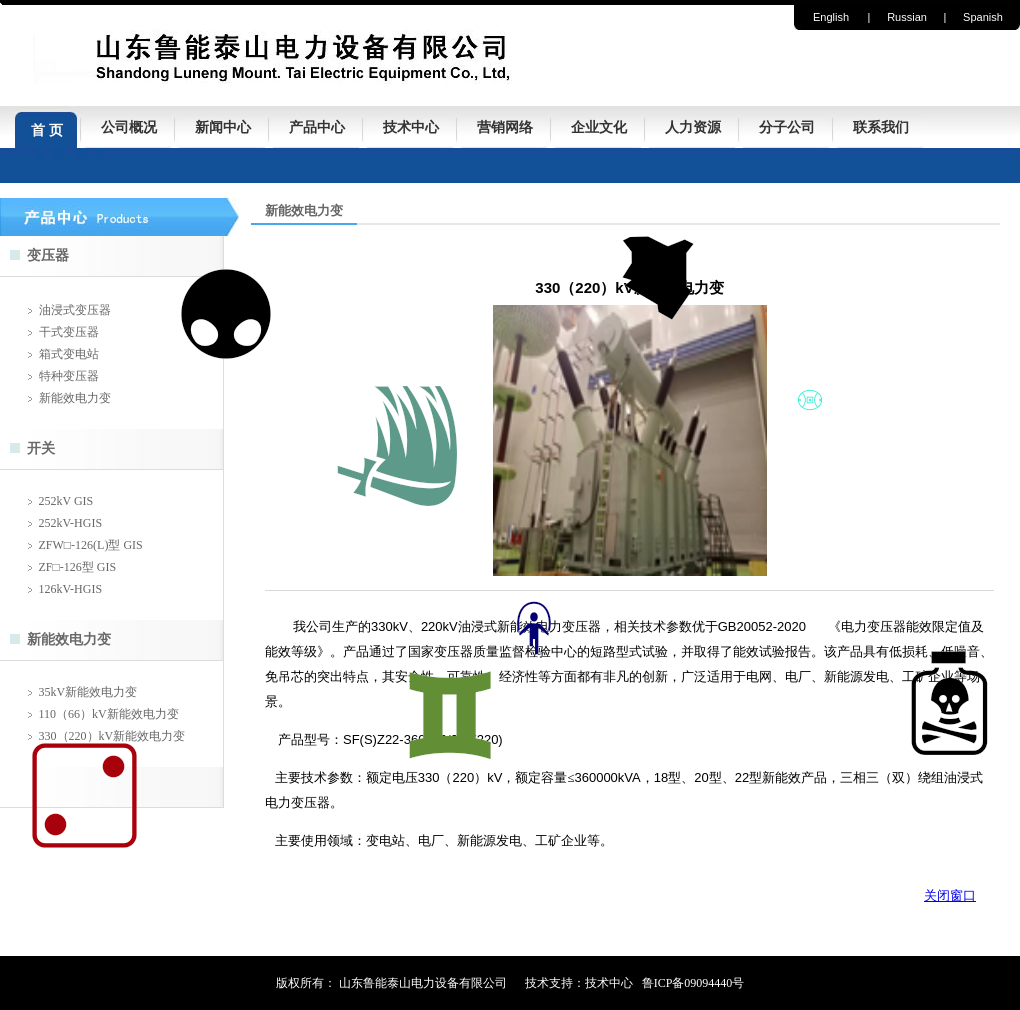 The width and height of the screenshot is (1020, 1010). I want to click on access jump rope workout or exercise, so click(534, 628).